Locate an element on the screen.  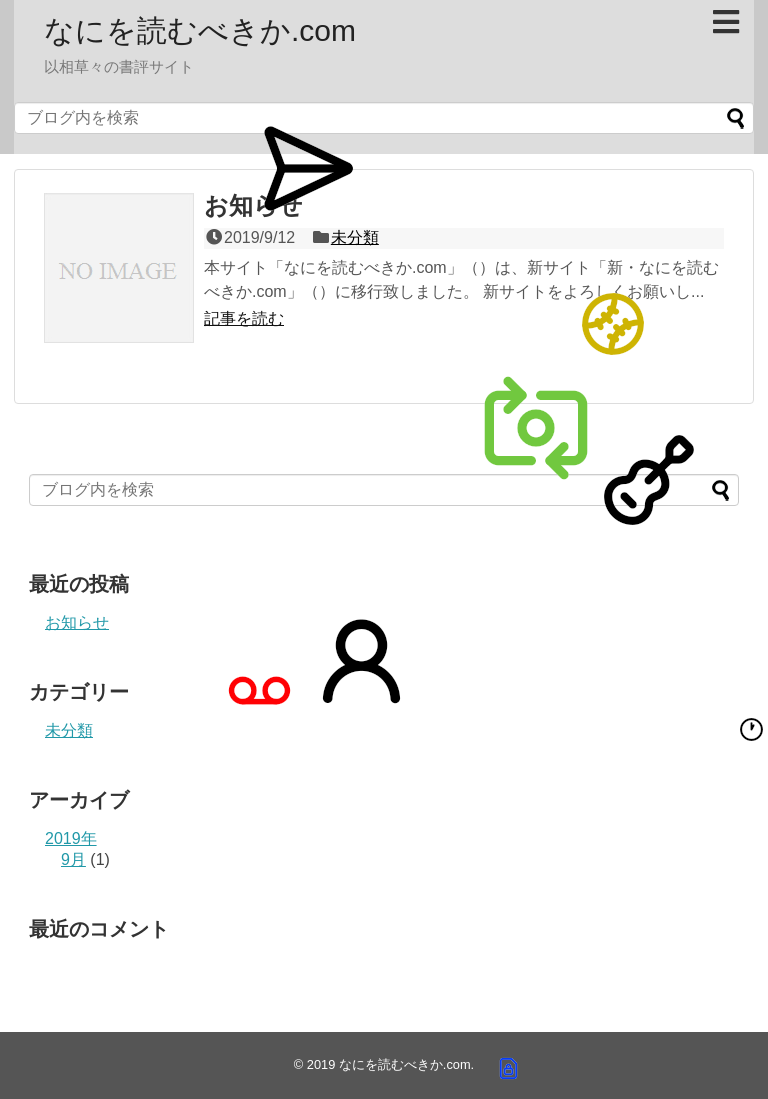
send a message is located at coordinates (306, 168).